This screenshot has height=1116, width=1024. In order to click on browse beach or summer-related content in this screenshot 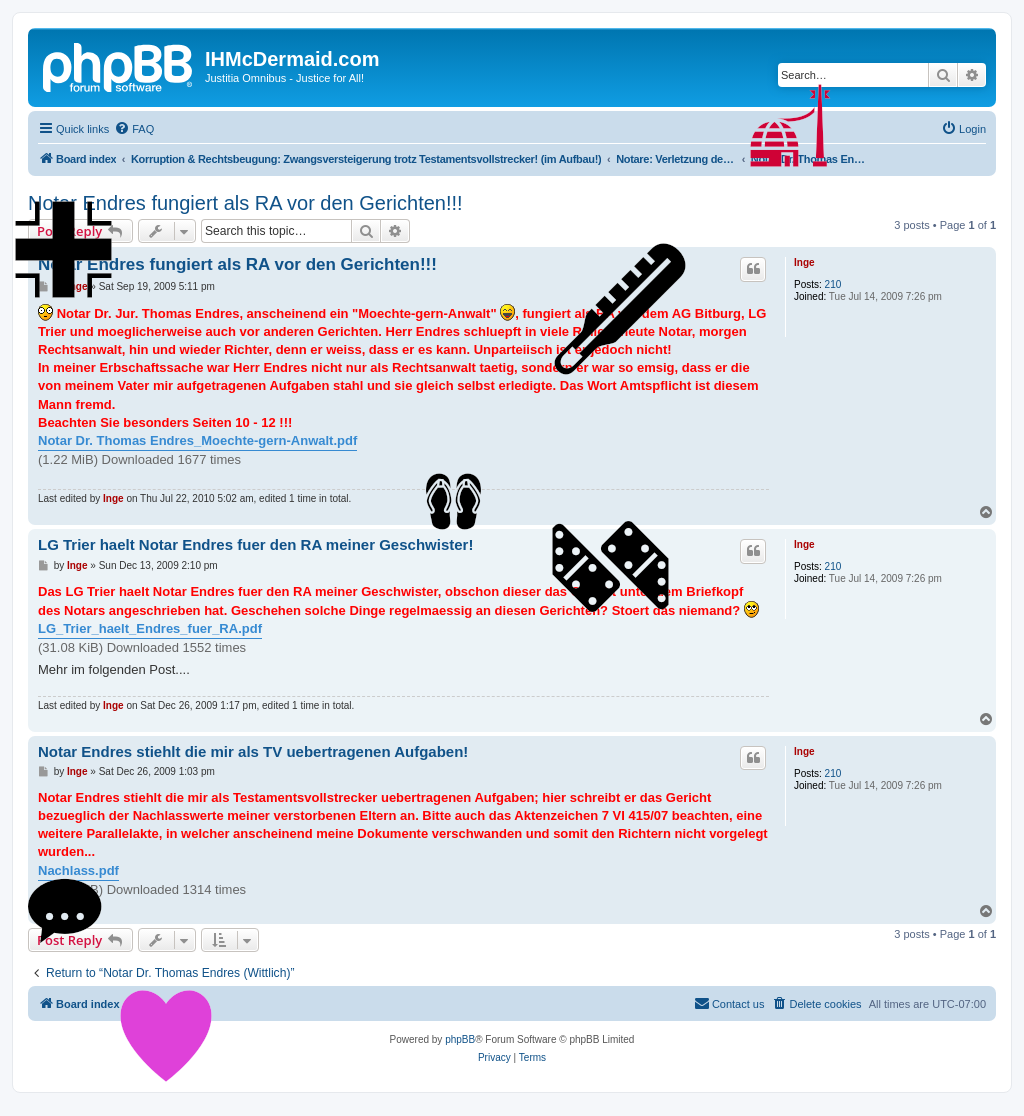, I will do `click(453, 501)`.